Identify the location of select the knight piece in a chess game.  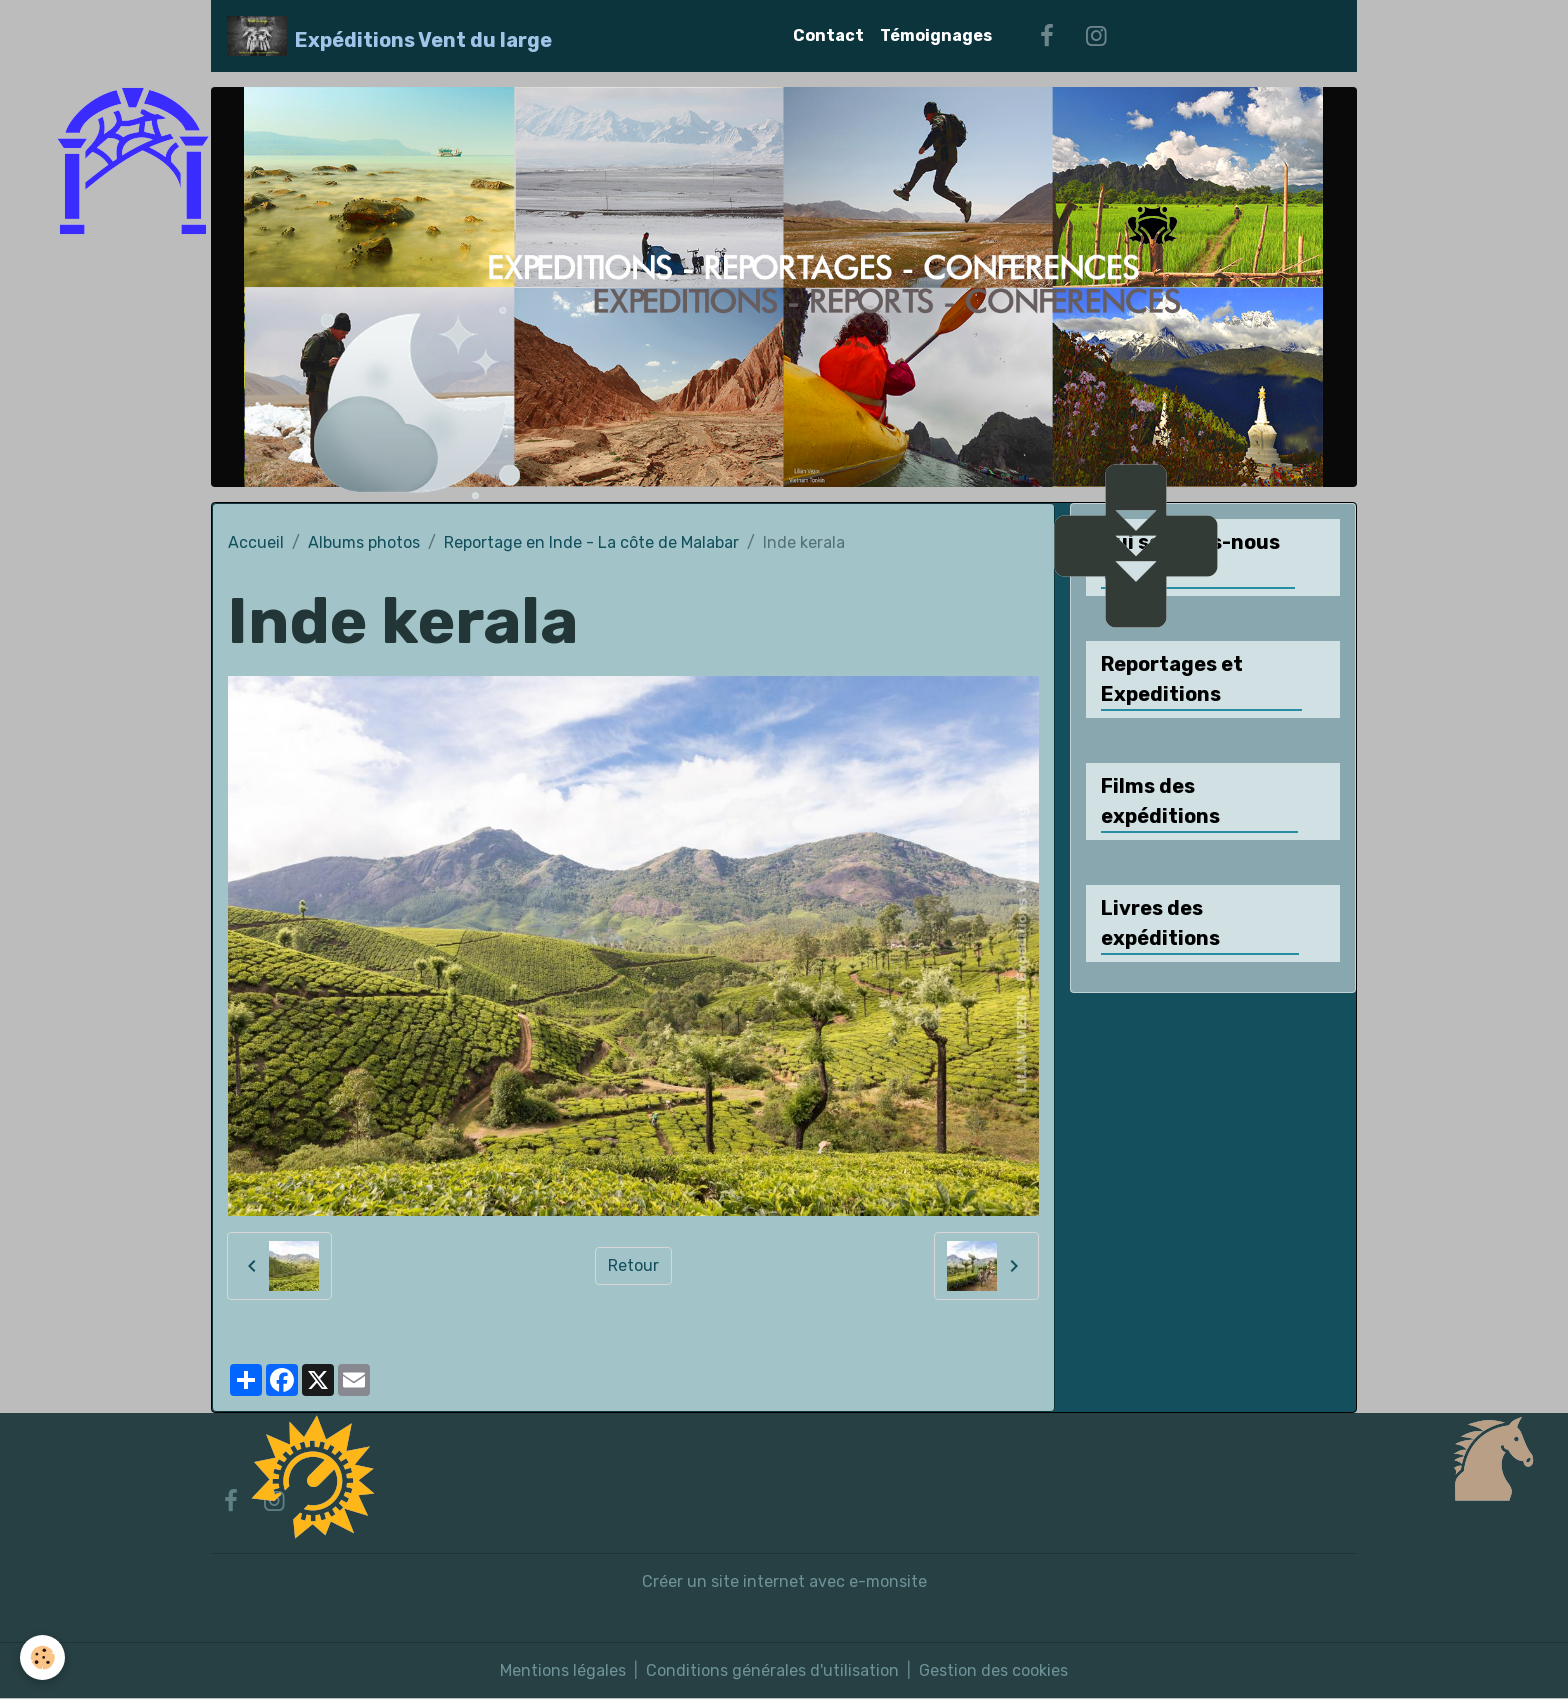
(1496, 1459).